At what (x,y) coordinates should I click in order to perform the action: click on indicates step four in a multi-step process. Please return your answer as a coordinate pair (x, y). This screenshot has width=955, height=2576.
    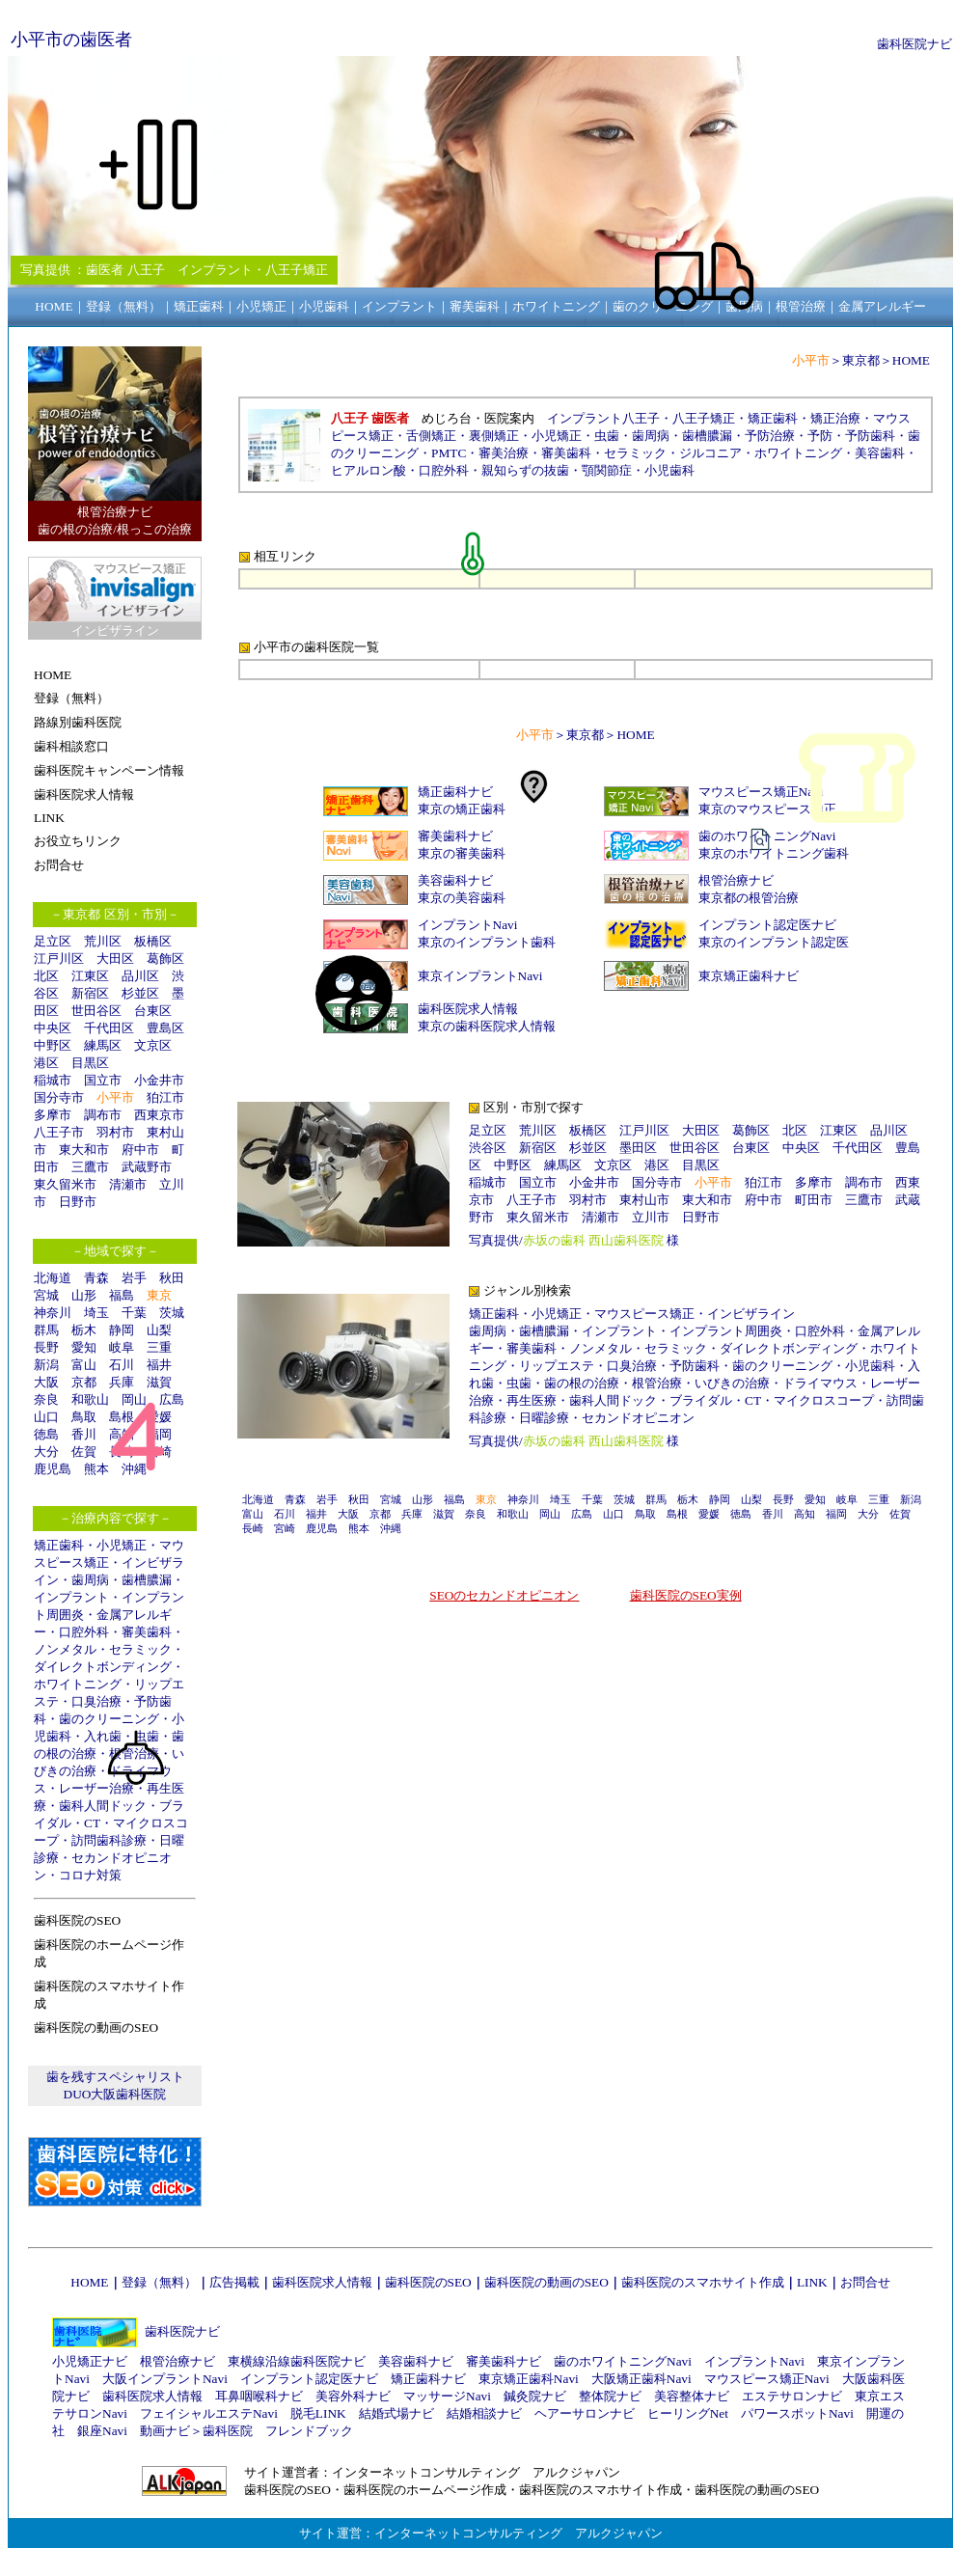
    Looking at the image, I should click on (139, 1437).